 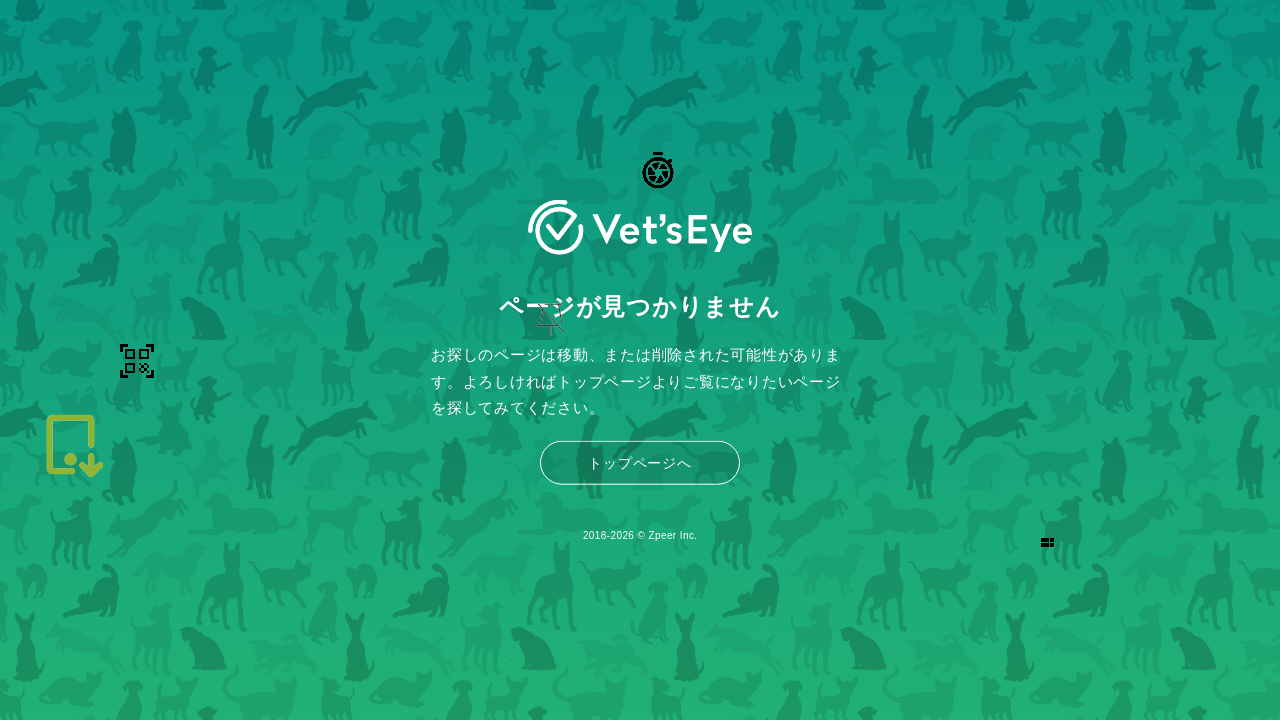 I want to click on download content to tablet, so click(x=70, y=444).